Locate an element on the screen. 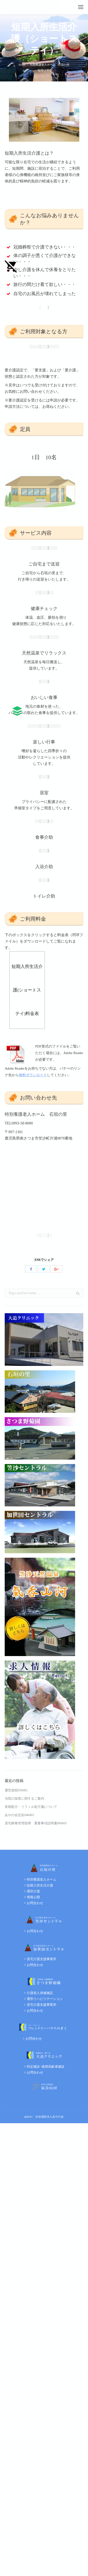 This screenshot has height=2576, width=88. remove item from shopping cart is located at coordinates (11, 266).